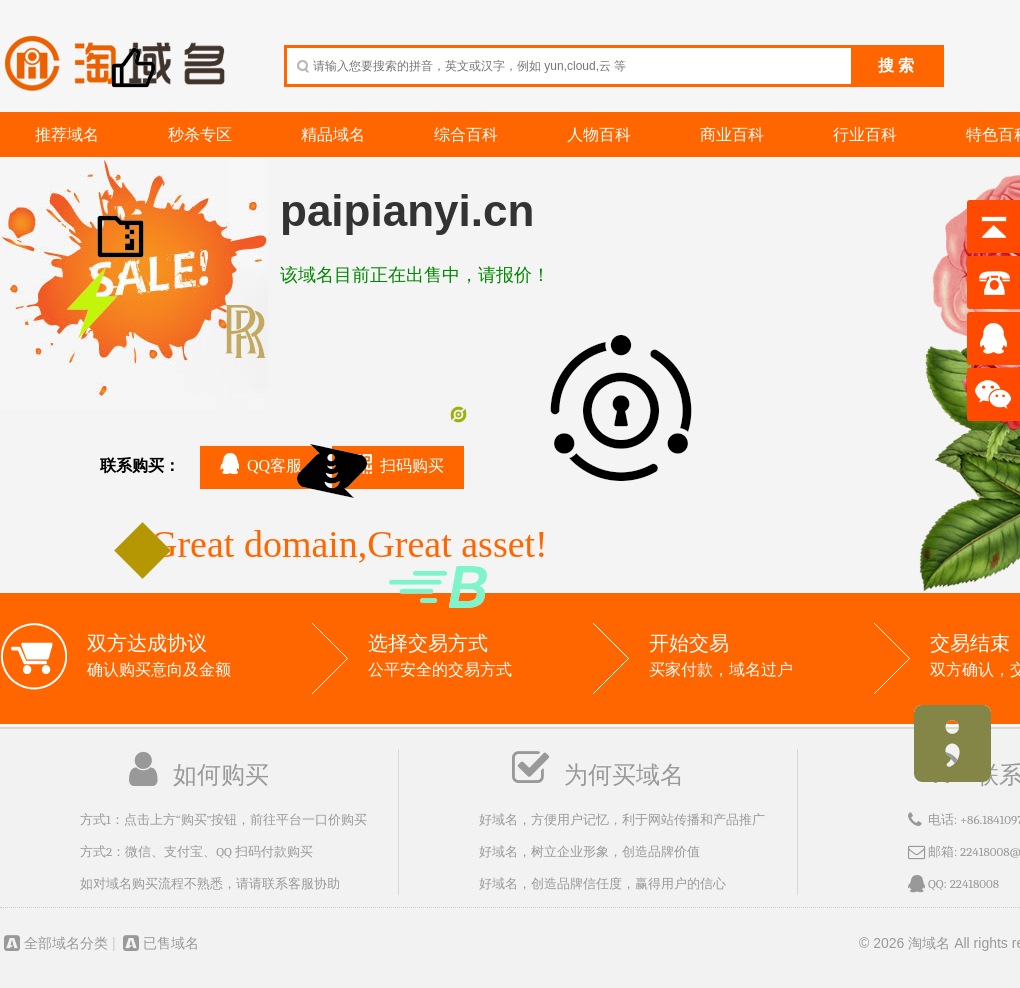 The image size is (1020, 988). I want to click on like or upvote content, so click(133, 69).